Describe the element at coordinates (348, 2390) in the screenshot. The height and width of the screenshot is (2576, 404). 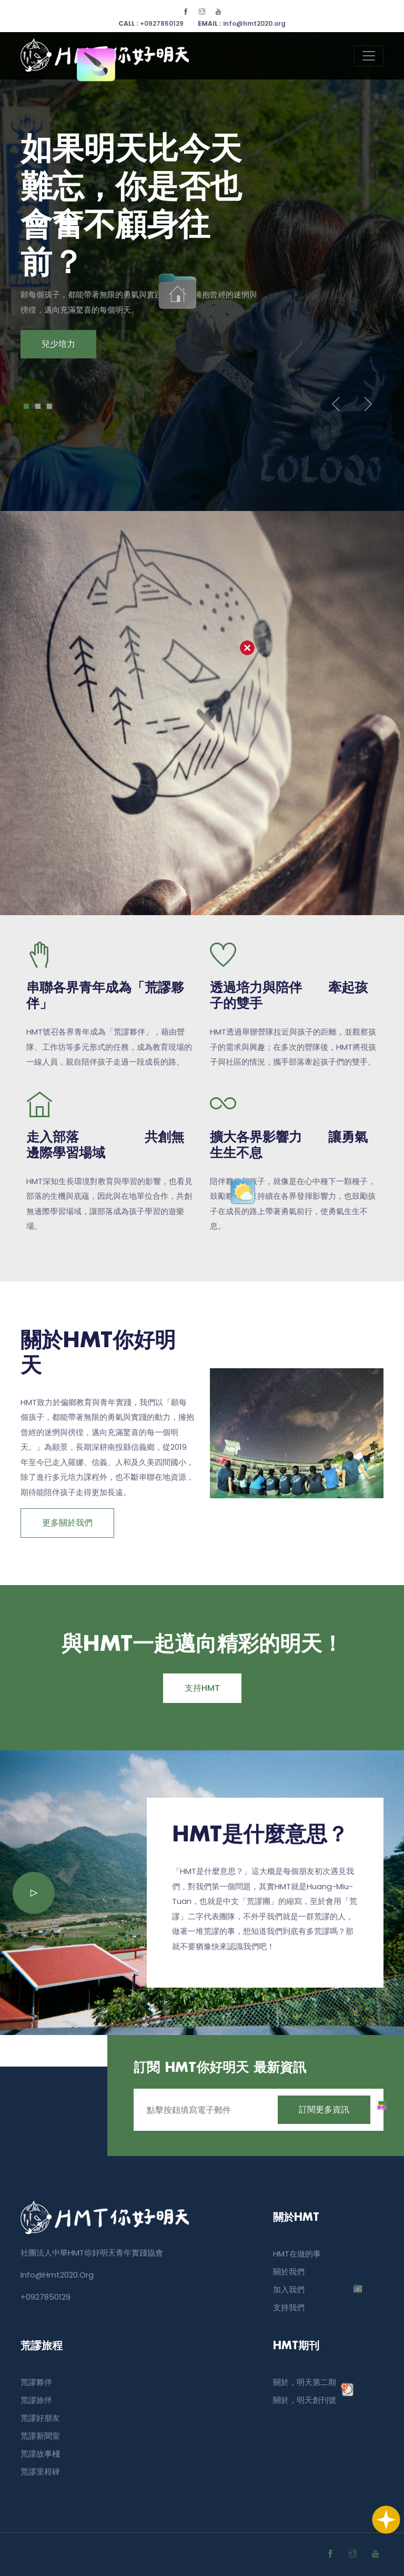
I see `launch the ubiquity ubuntu installer` at that location.